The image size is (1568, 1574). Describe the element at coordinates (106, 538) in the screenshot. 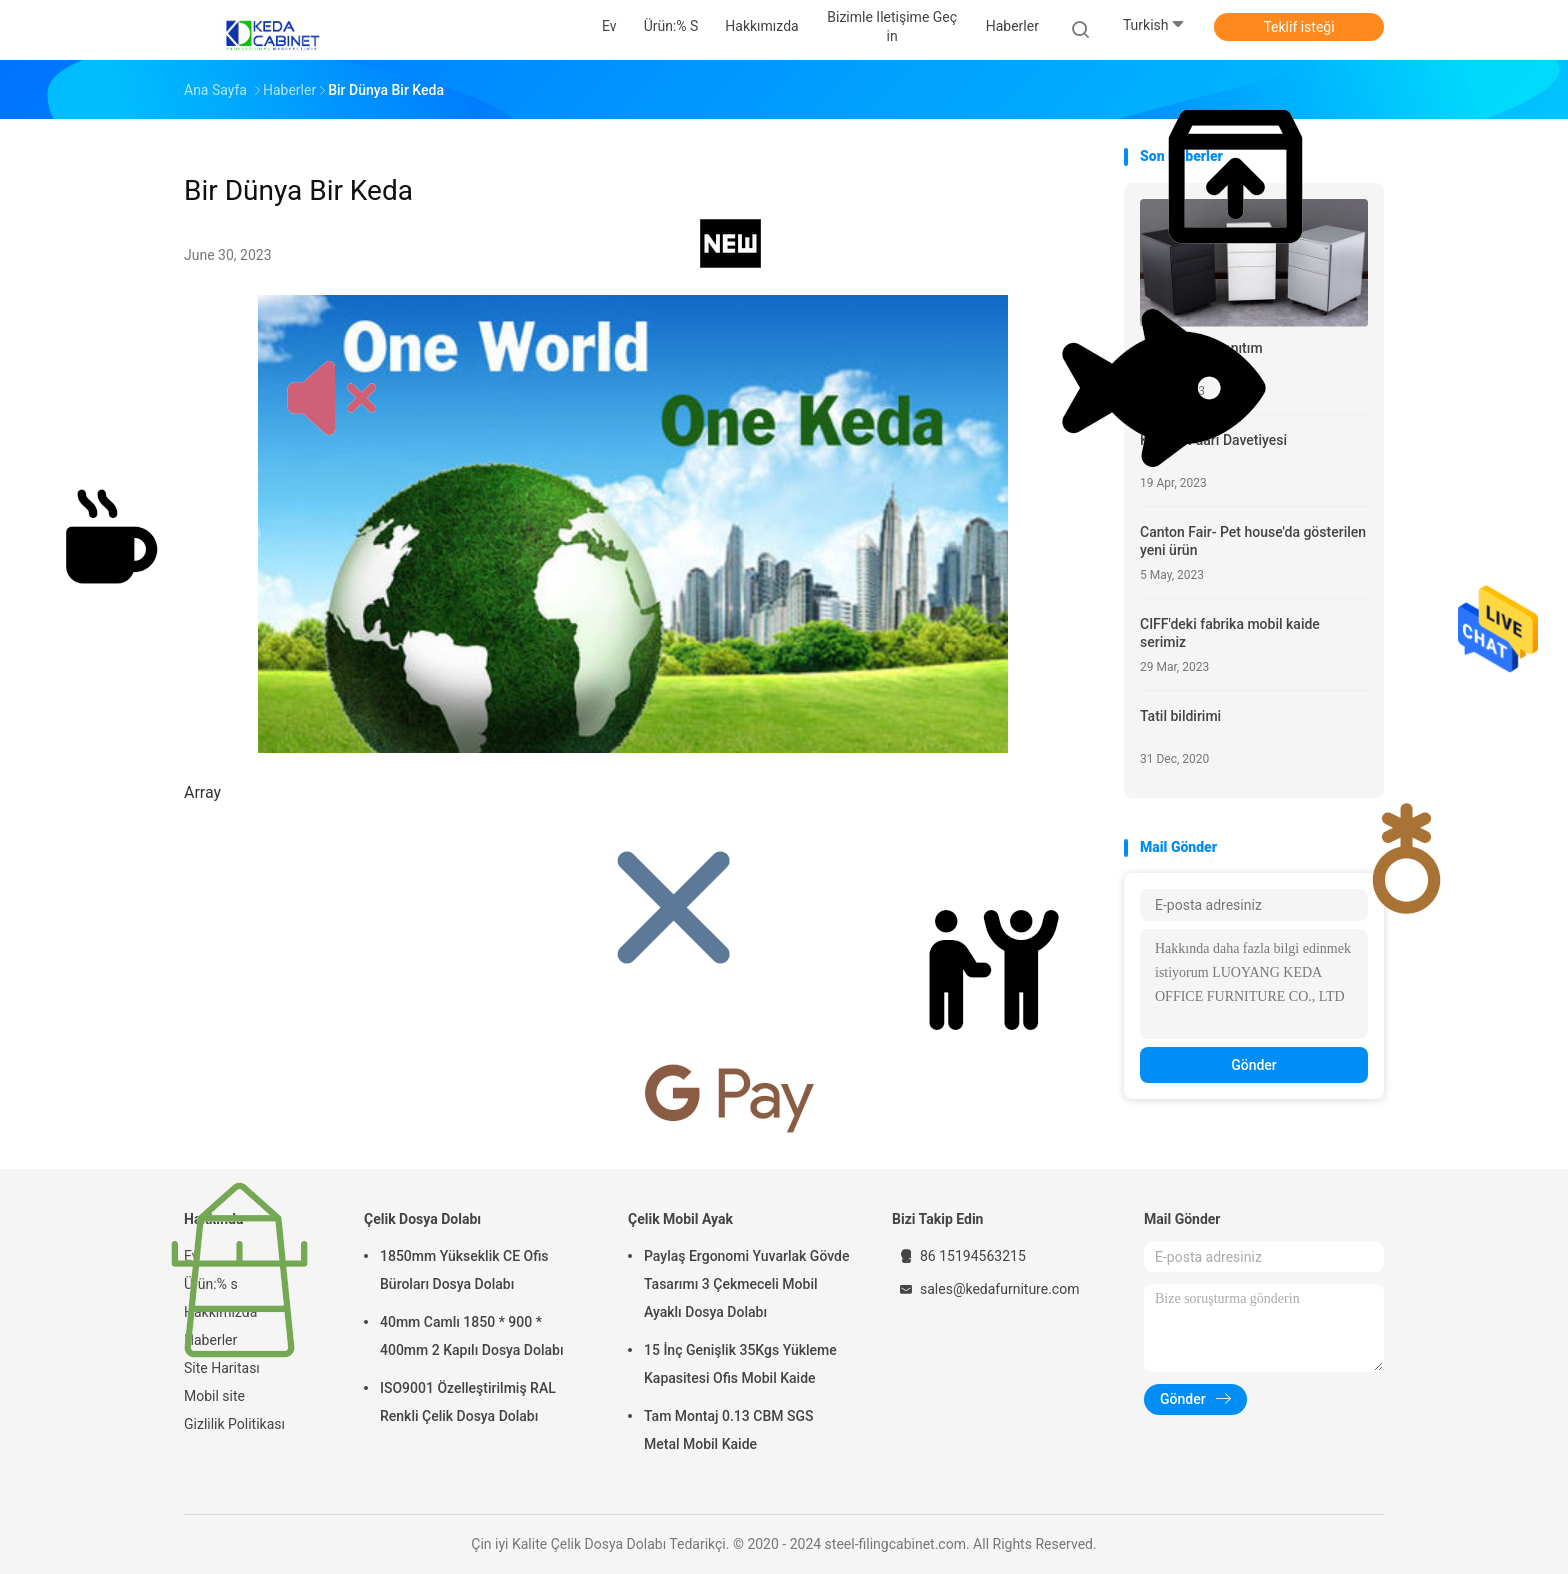

I see `take a coffee break or pause timer` at that location.